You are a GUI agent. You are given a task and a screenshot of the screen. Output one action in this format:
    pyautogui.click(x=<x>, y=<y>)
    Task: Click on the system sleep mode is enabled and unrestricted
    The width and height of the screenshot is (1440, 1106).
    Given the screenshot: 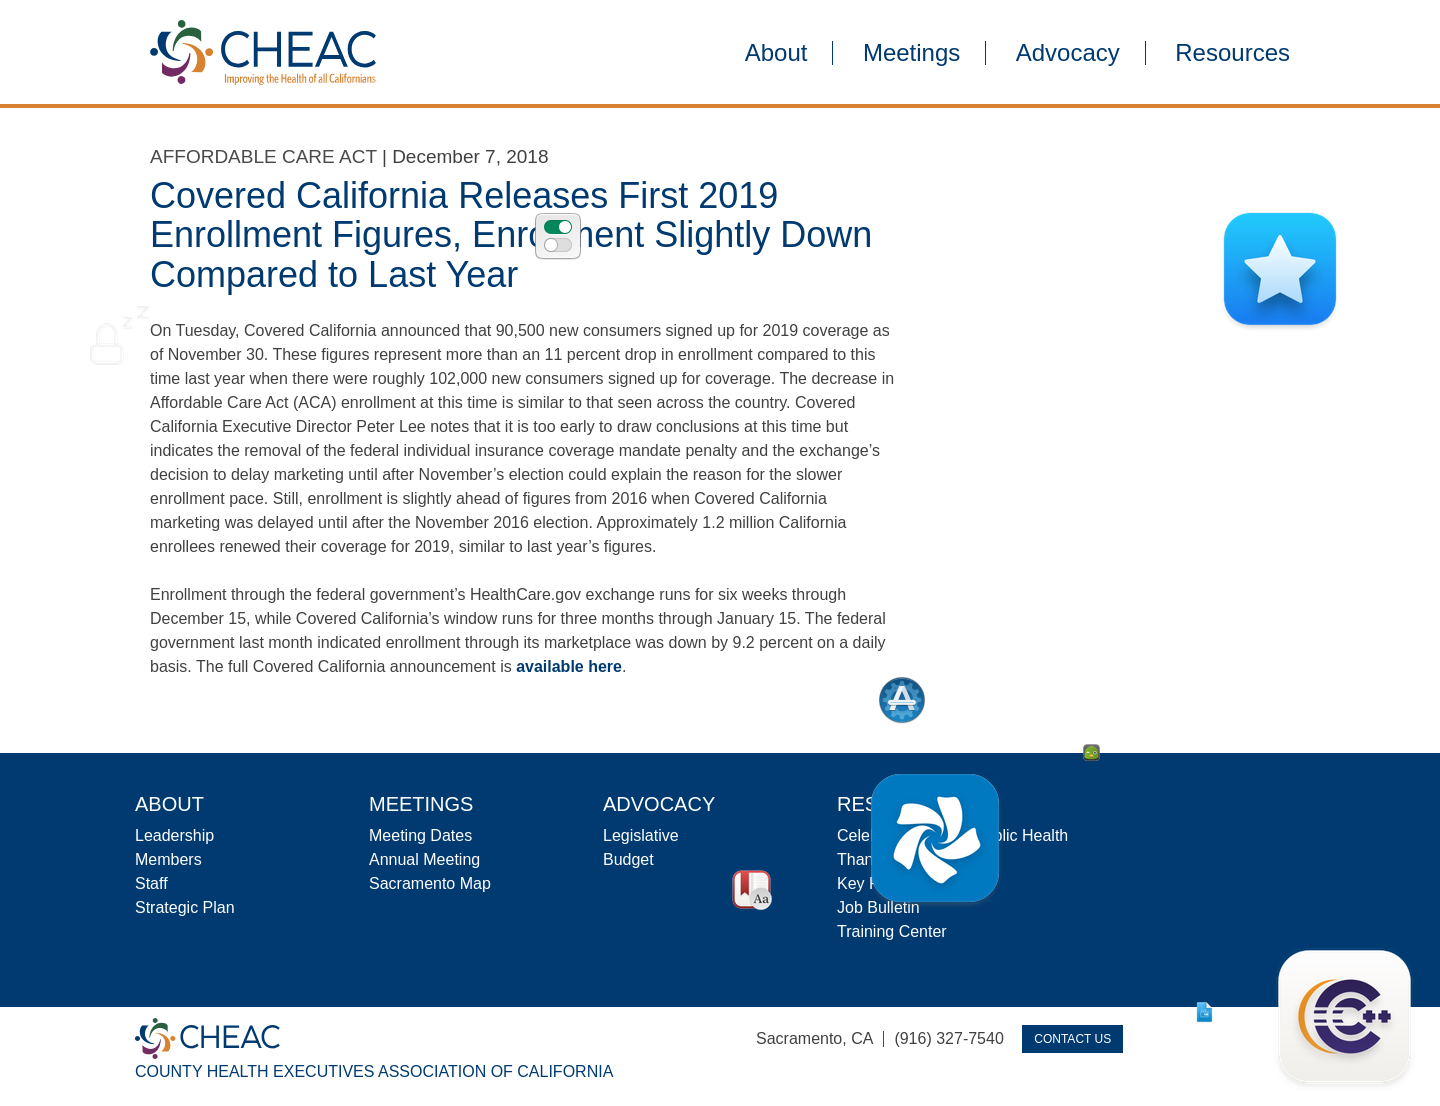 What is the action you would take?
    pyautogui.click(x=119, y=335)
    